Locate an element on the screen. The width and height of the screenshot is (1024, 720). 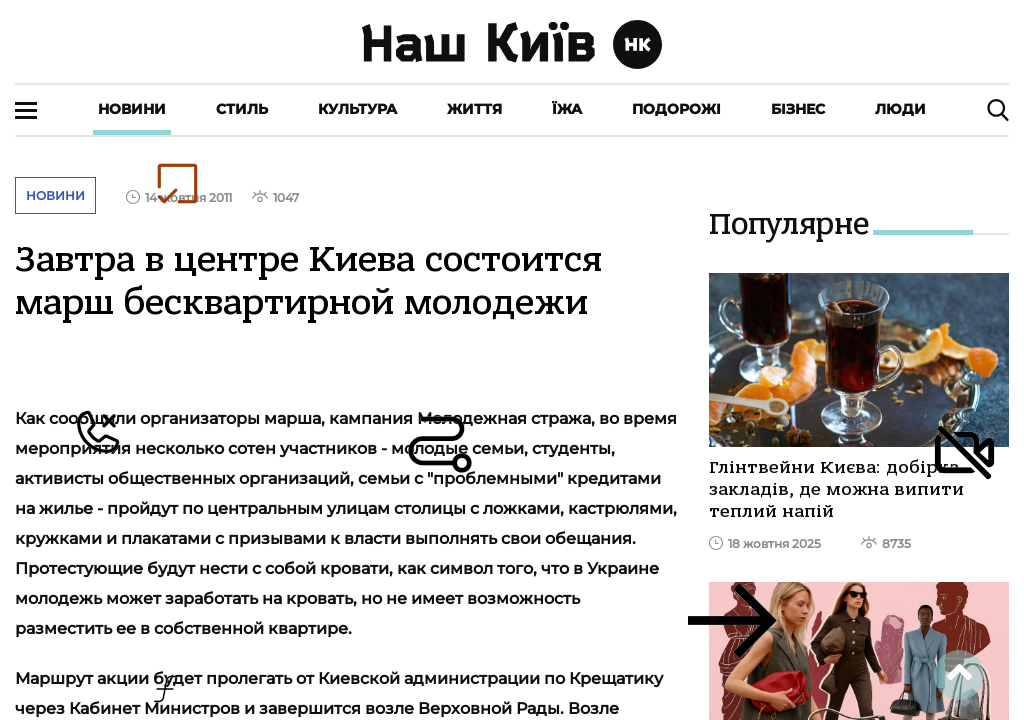
navigate to the next item or page is located at coordinates (732, 620).